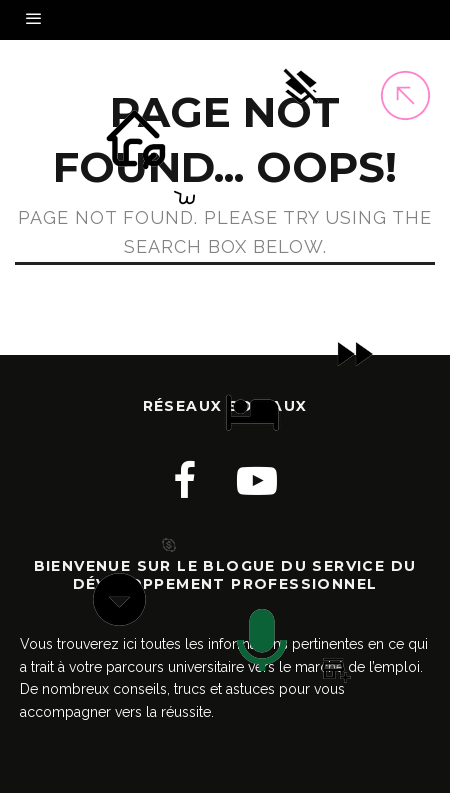  Describe the element at coordinates (262, 640) in the screenshot. I see `tap to start voice input` at that location.